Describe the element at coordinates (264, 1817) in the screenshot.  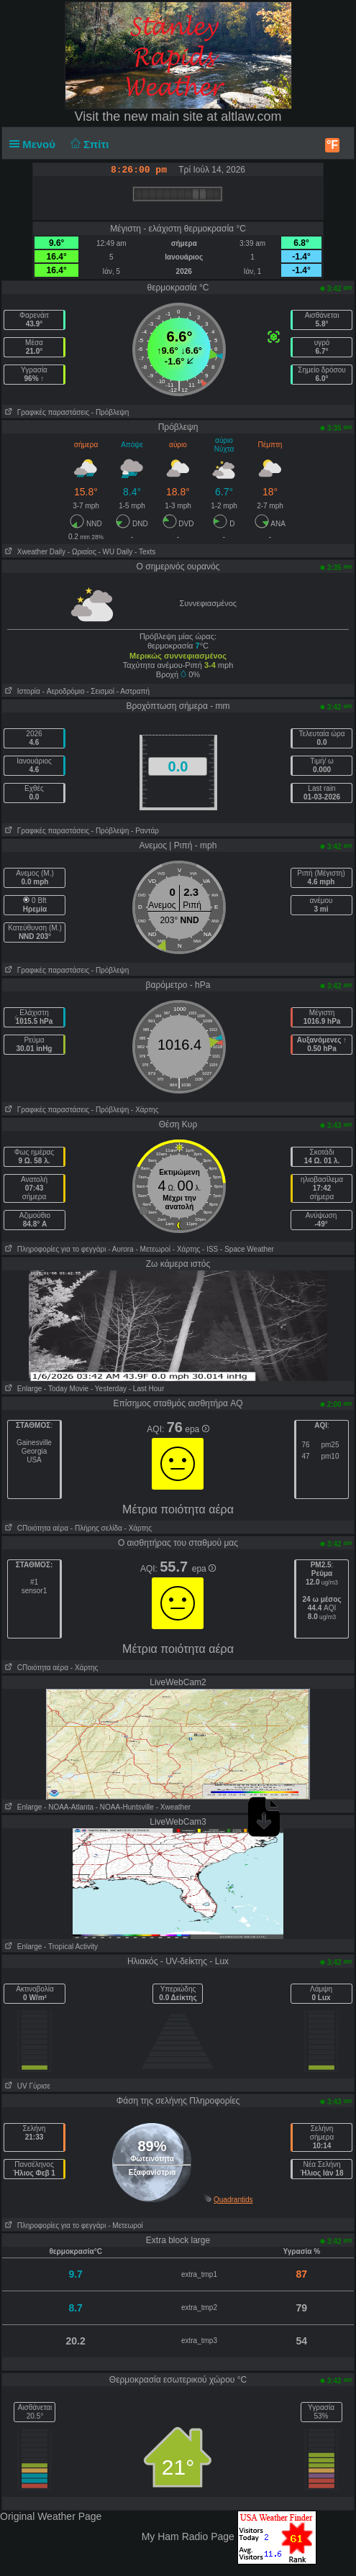
I see `download a file` at that location.